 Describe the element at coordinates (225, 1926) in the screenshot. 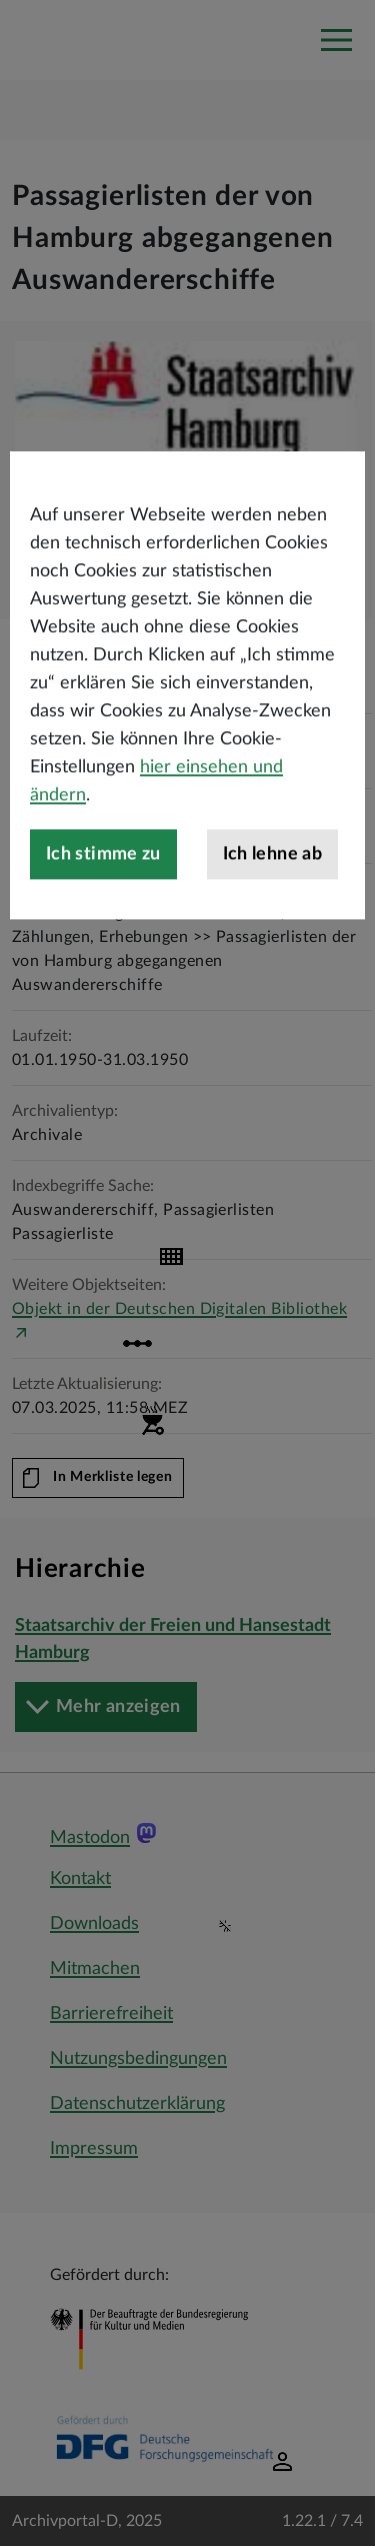

I see `disable light leak effects in photo editing` at that location.